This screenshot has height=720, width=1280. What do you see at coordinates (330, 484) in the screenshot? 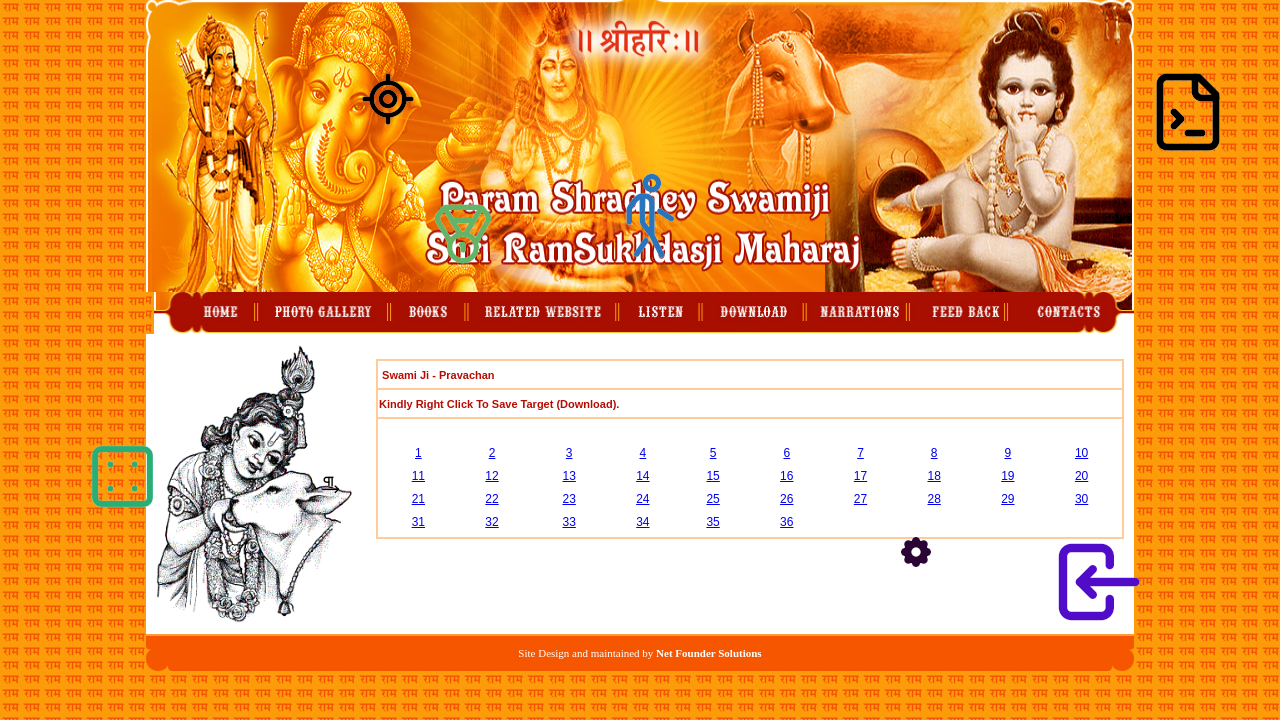
I see `move paragraph to the right` at bounding box center [330, 484].